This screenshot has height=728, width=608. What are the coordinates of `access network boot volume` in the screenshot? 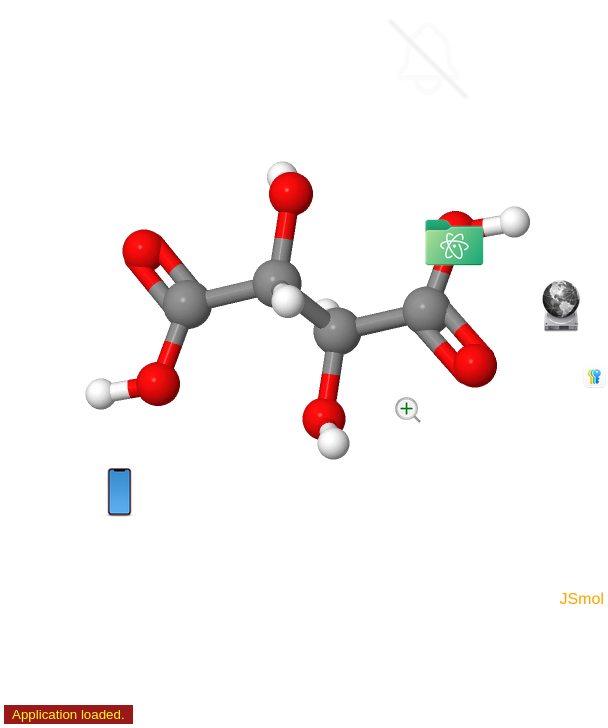 It's located at (559, 306).